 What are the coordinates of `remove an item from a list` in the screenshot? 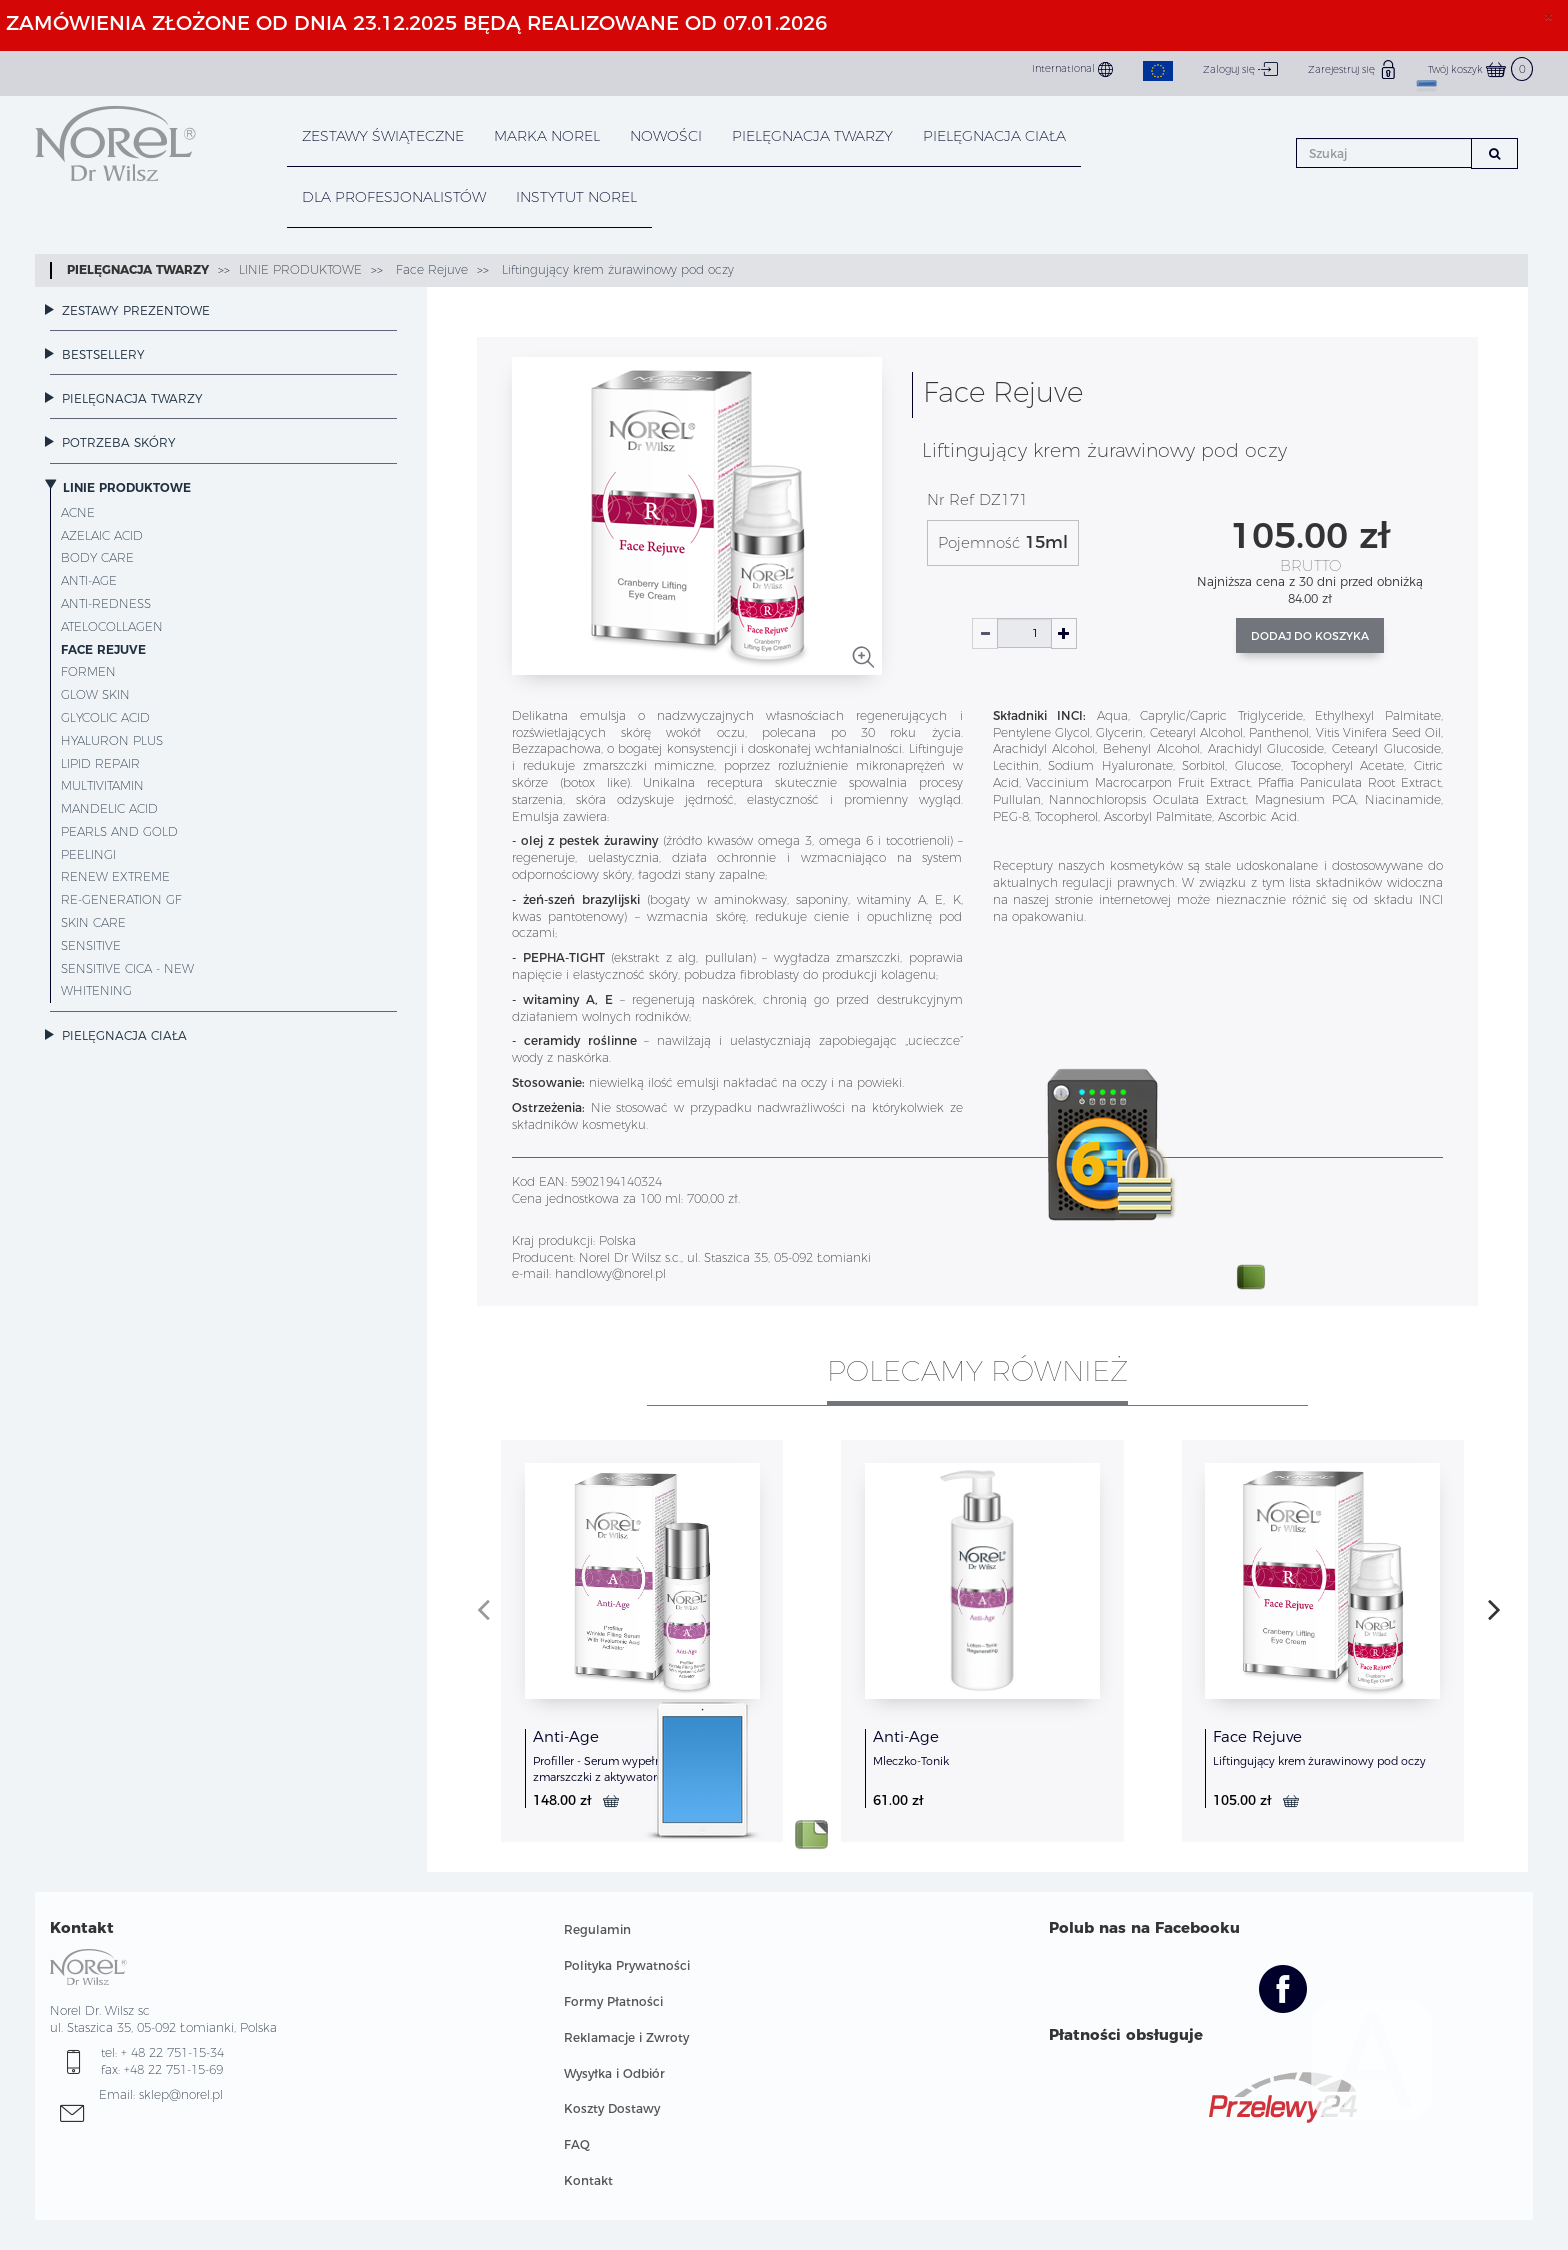 It's located at (1426, 84).